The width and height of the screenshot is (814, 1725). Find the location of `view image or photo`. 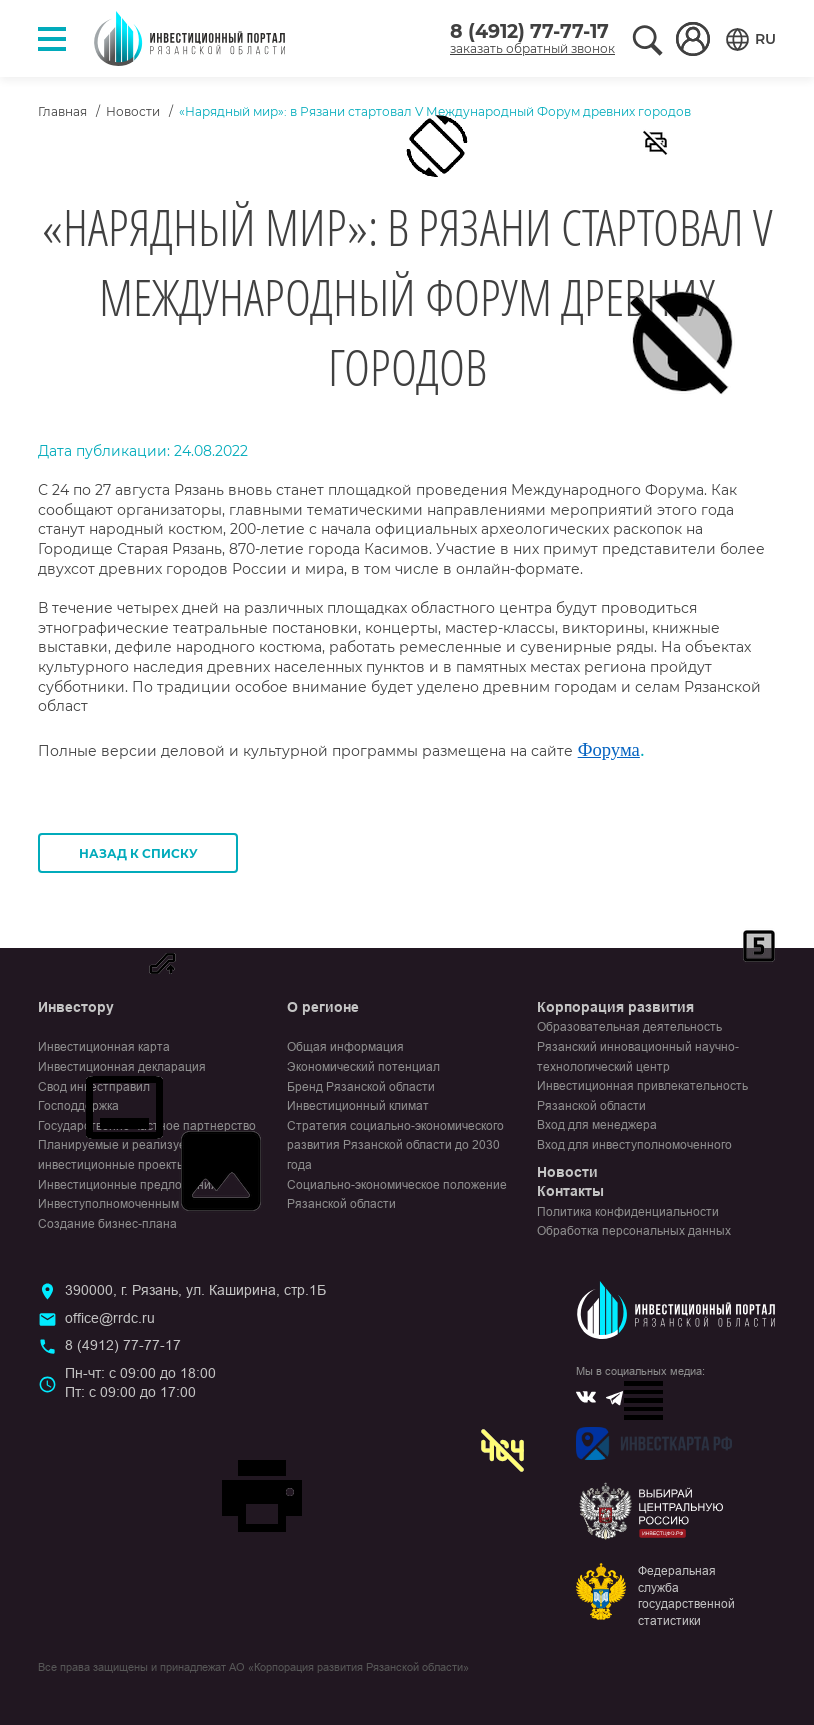

view image or photo is located at coordinates (221, 1171).